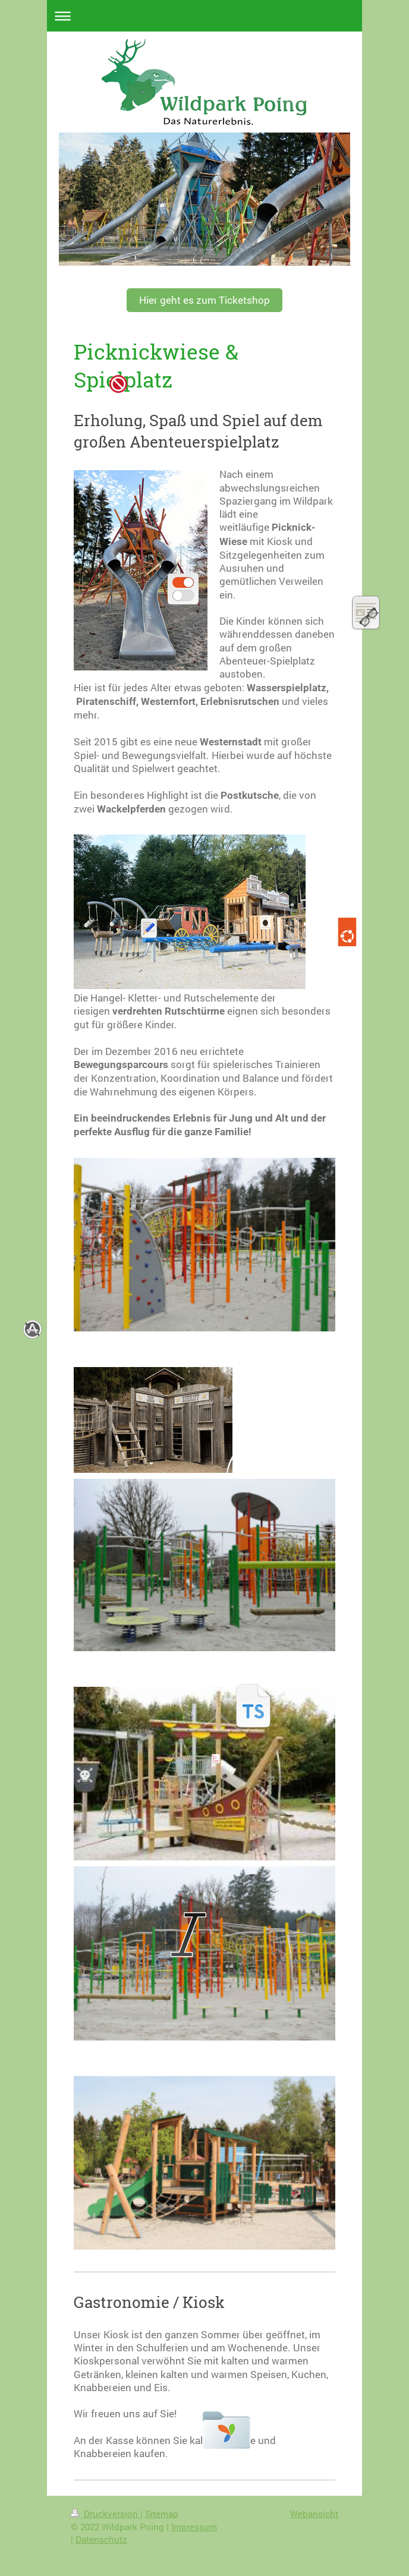 The width and height of the screenshot is (409, 2576). Describe the element at coordinates (32, 1329) in the screenshot. I see `check for available system updates` at that location.